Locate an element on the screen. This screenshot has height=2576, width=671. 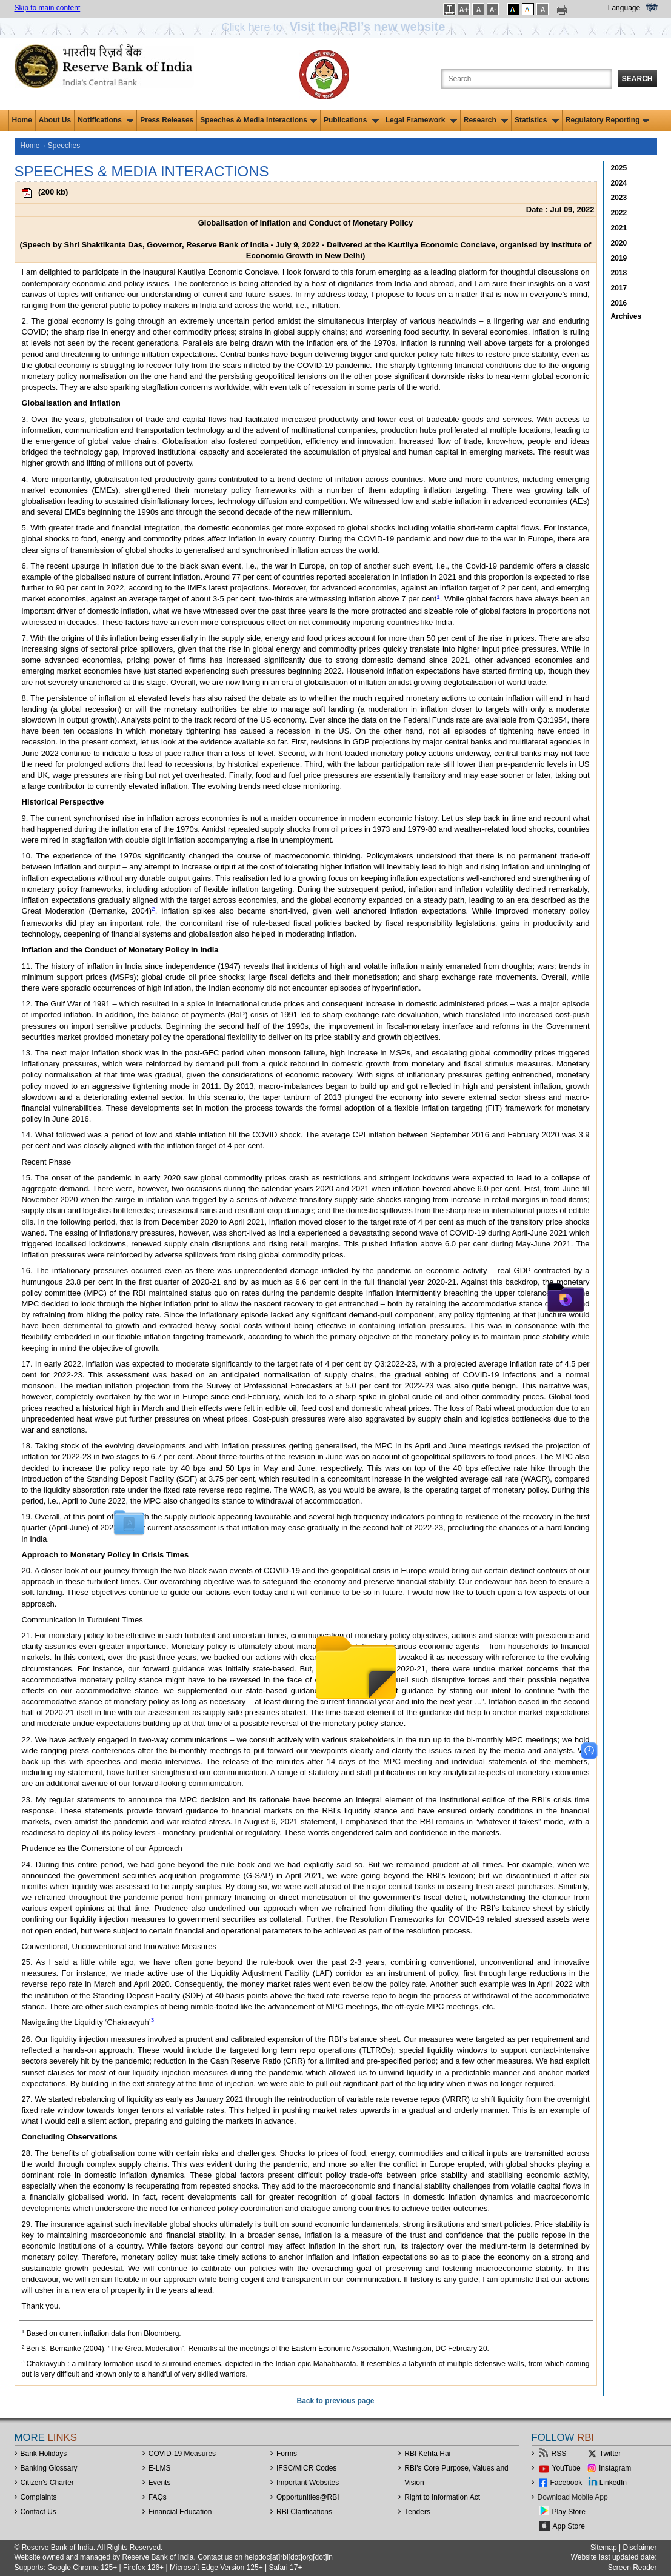
open sticky notes folder is located at coordinates (355, 1670).